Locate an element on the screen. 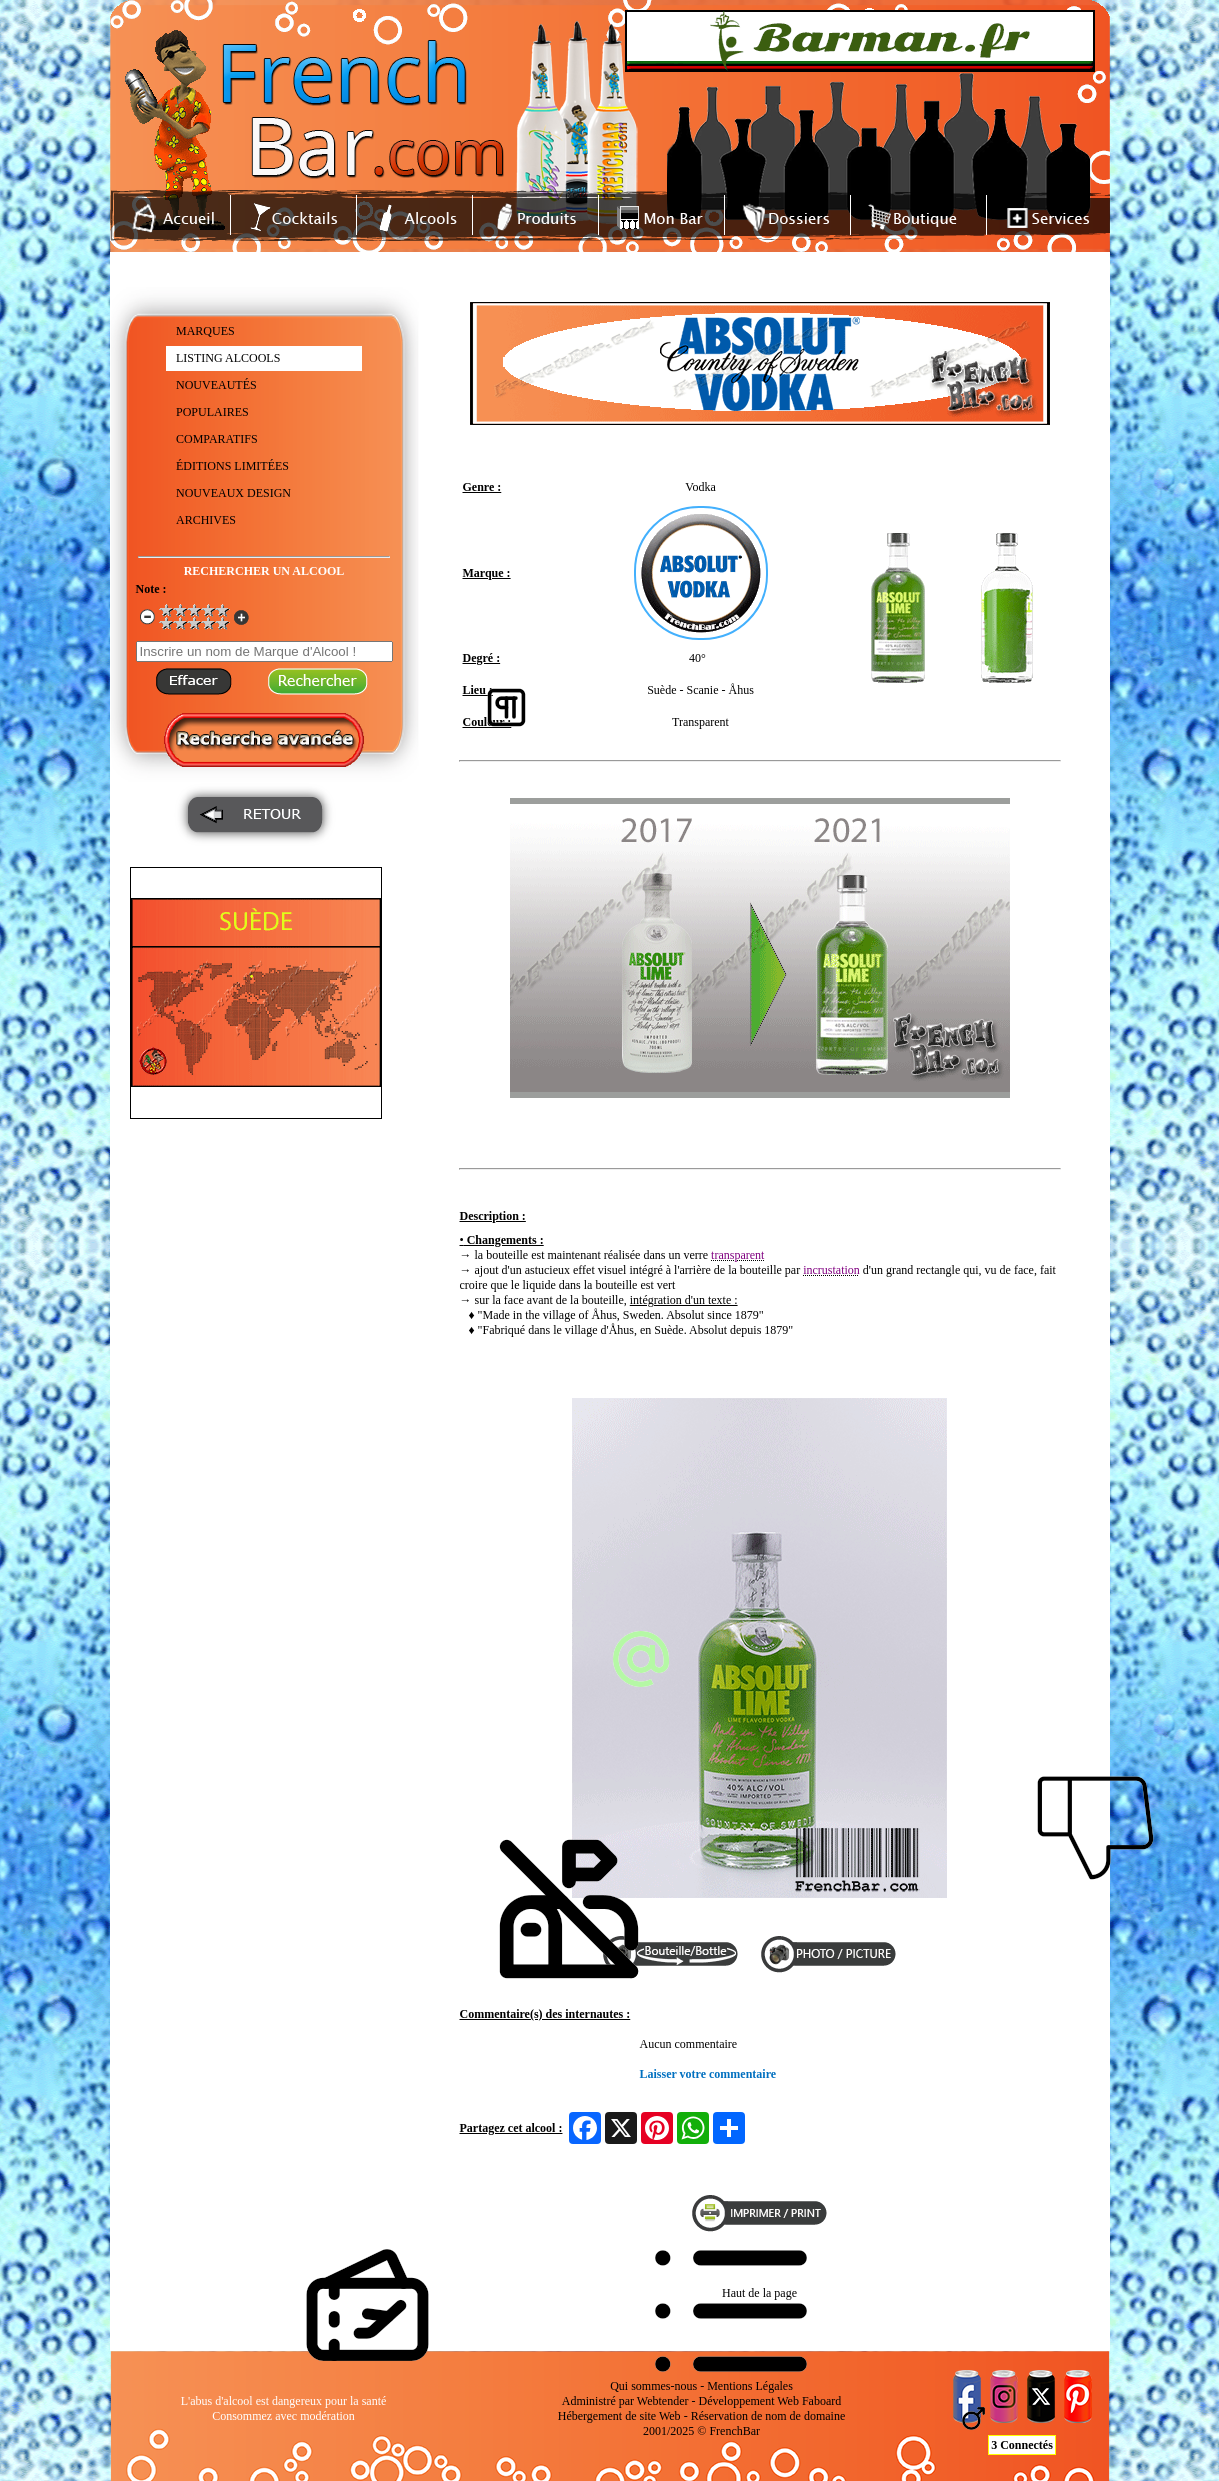 This screenshot has height=2481, width=1219. toggle paragraph formatting marks is located at coordinates (506, 707).